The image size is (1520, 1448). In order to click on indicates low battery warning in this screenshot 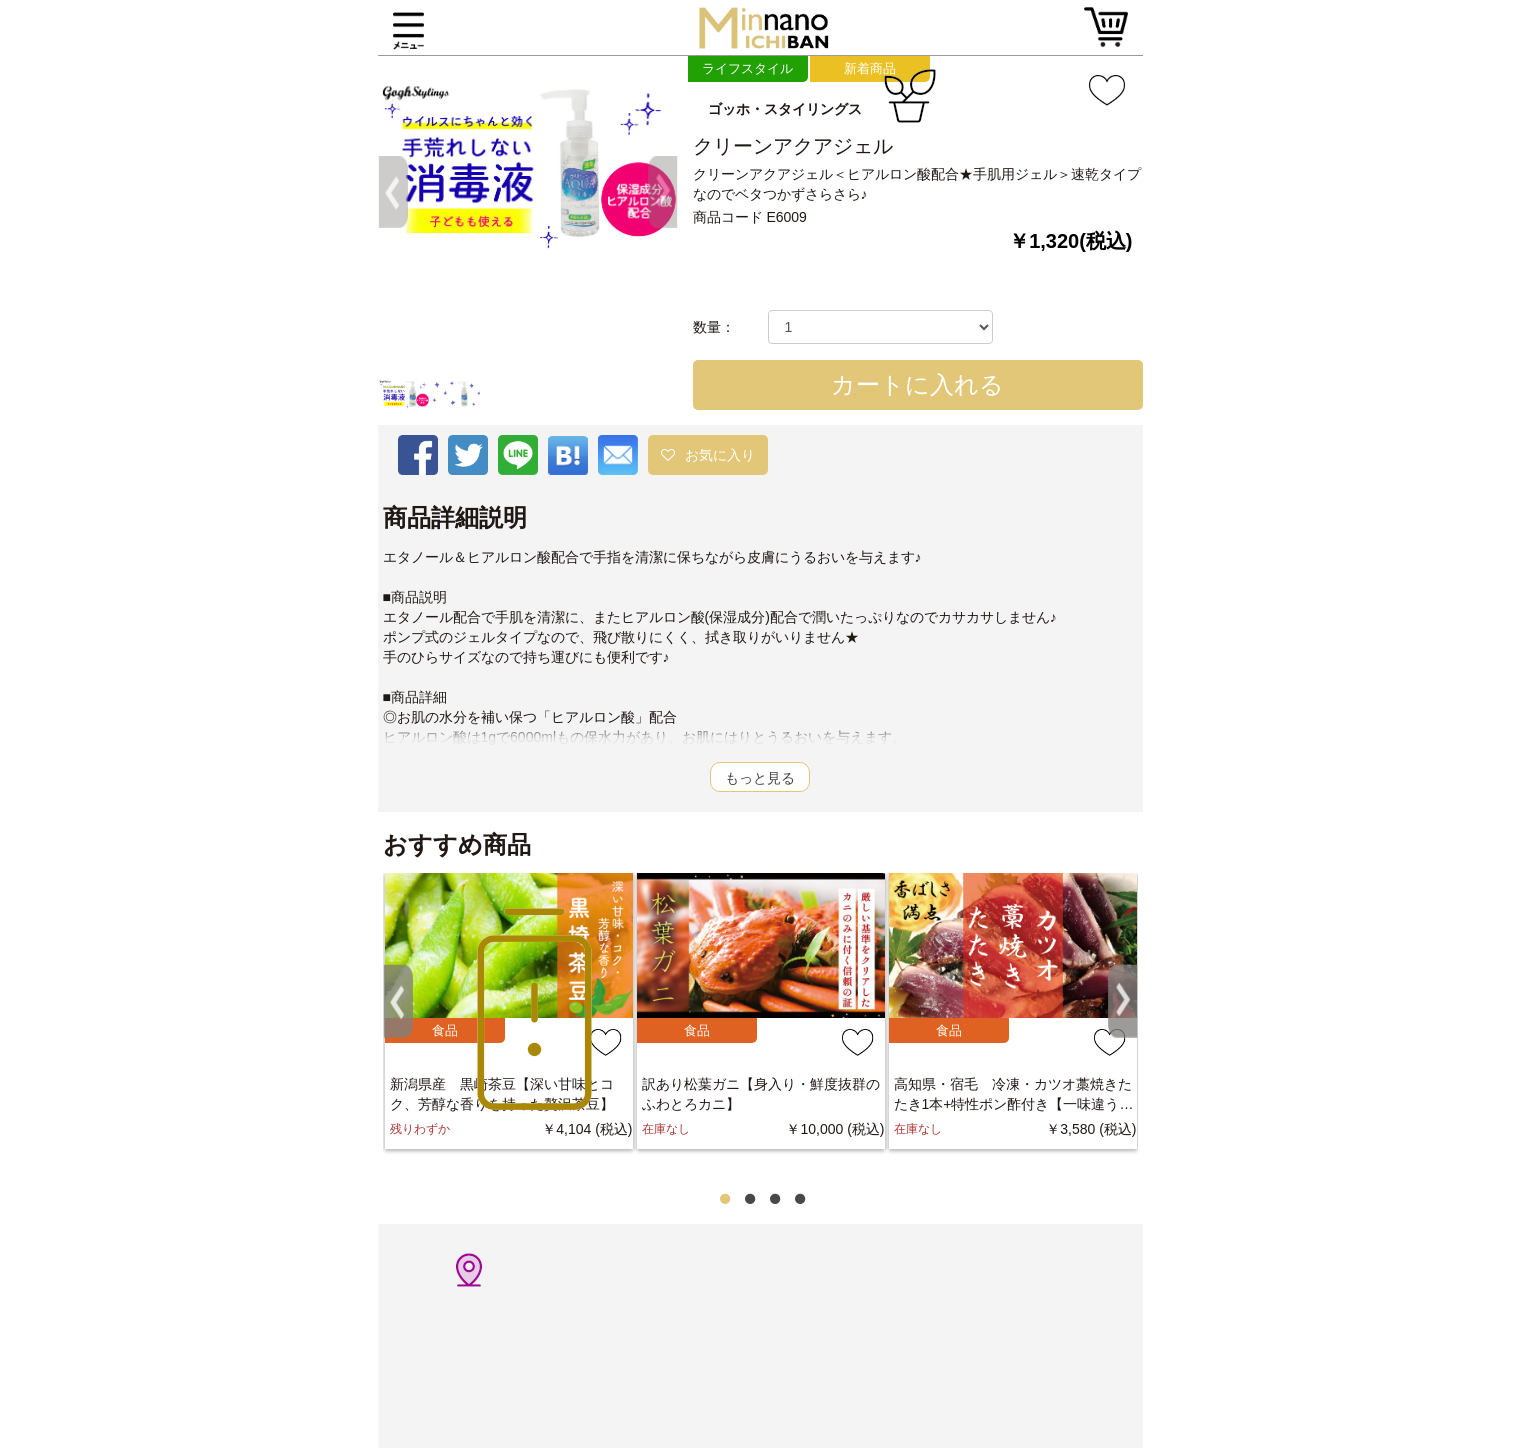, I will do `click(534, 1012)`.